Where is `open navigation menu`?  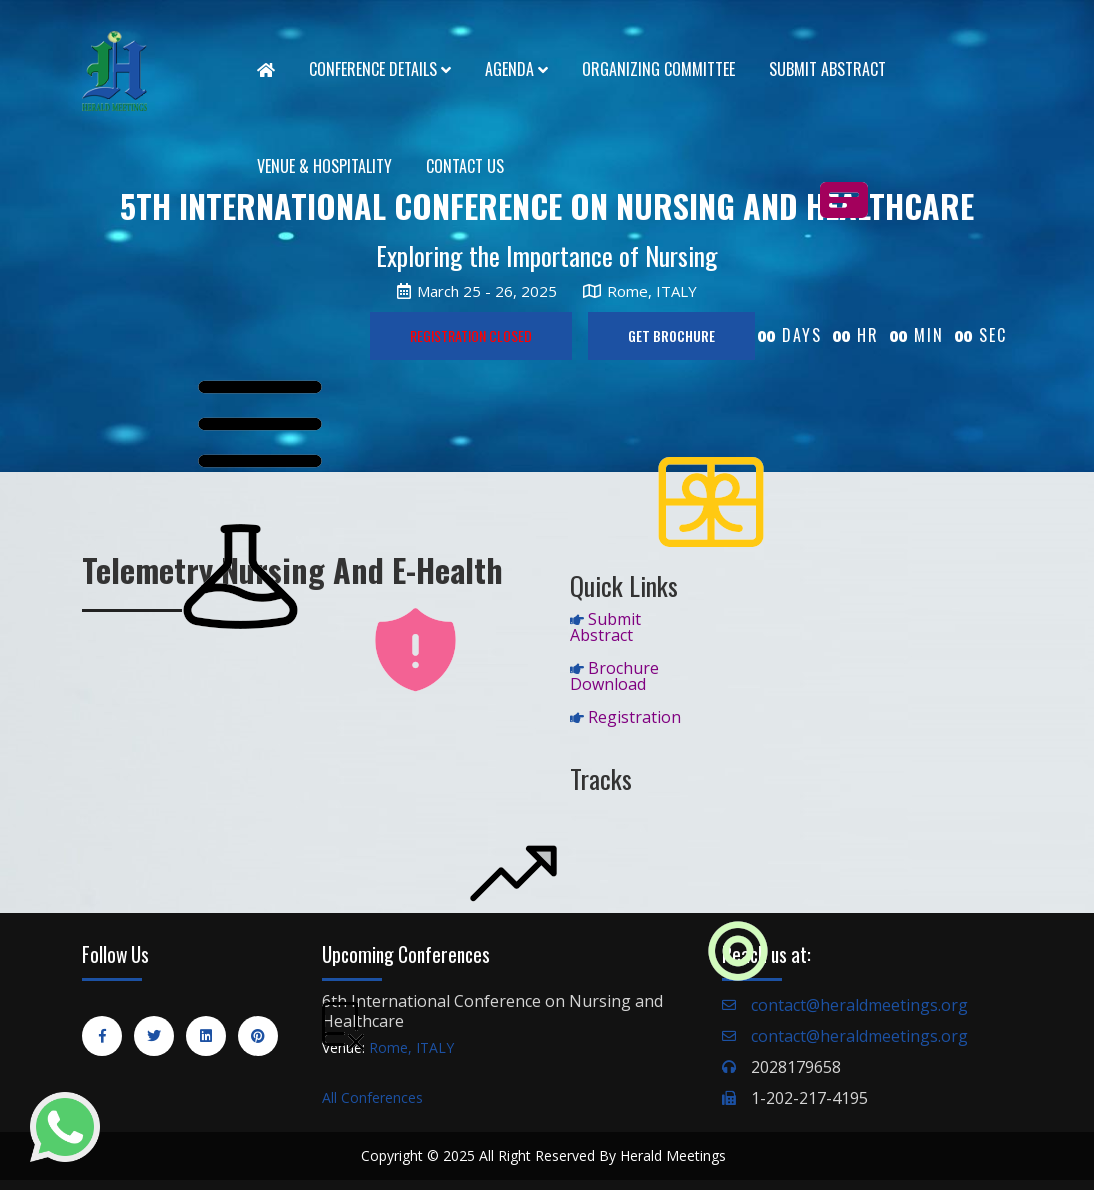 open navigation menu is located at coordinates (260, 424).